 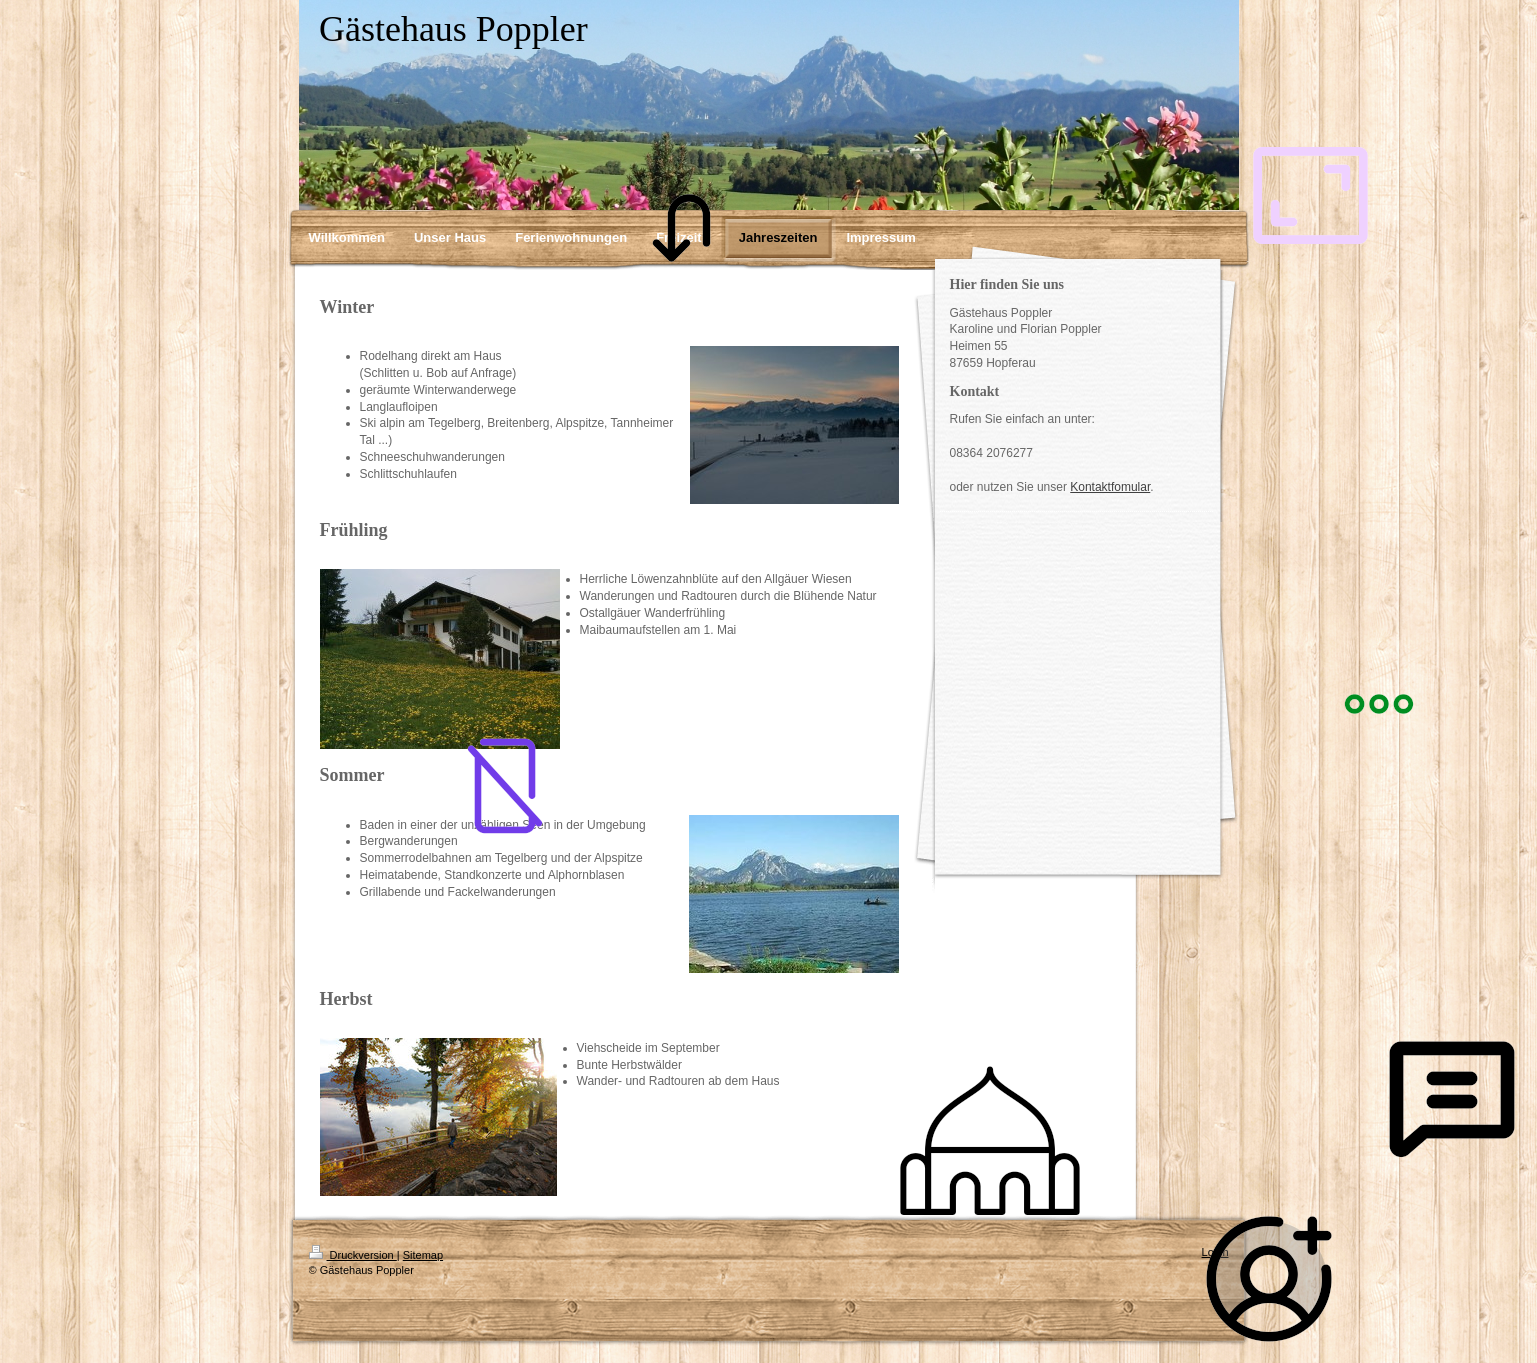 What do you see at coordinates (1379, 704) in the screenshot?
I see `open more options menu` at bounding box center [1379, 704].